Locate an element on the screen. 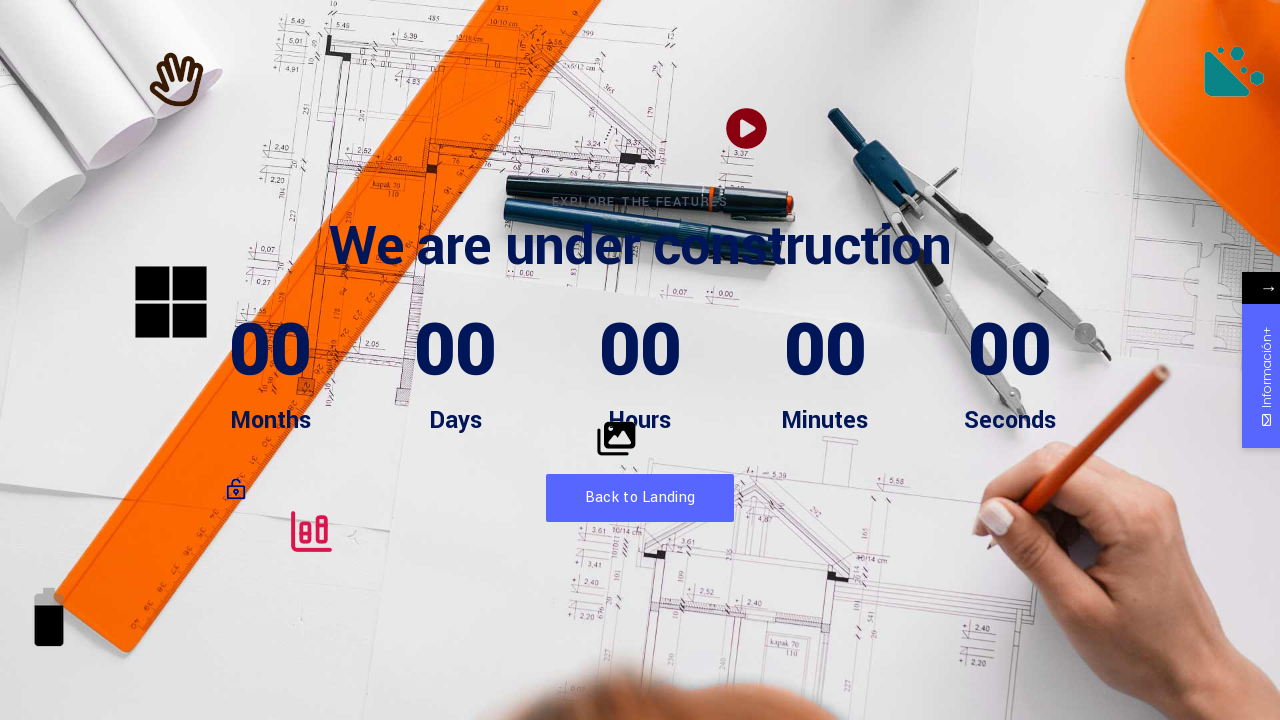  indicates rockslide or landslide hazard warning is located at coordinates (1234, 70).